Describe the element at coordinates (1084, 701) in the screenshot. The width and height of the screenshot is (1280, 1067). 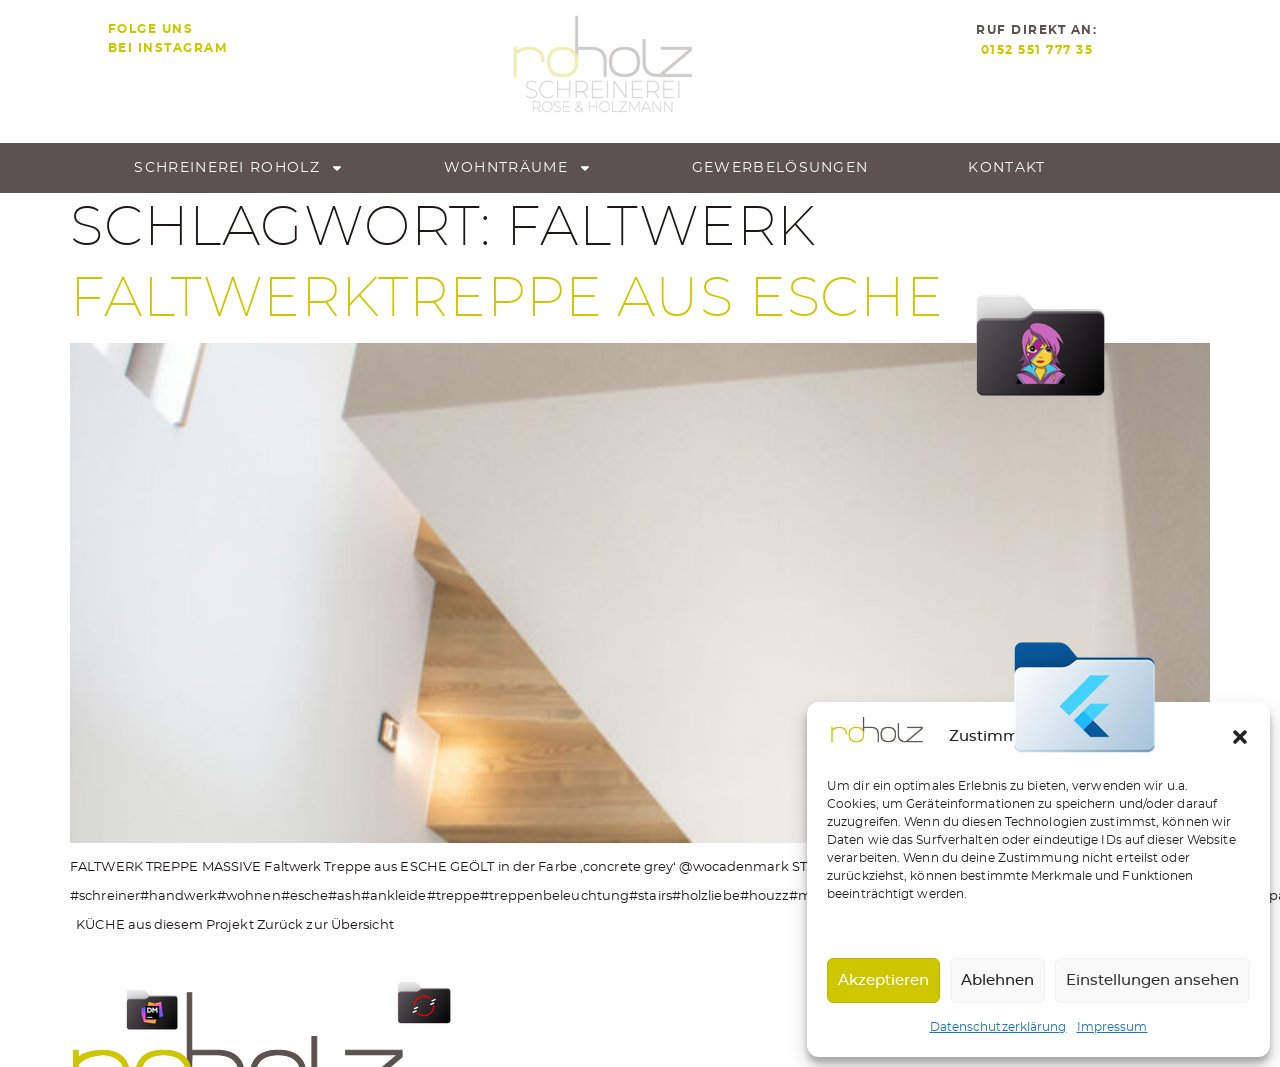
I see `open flutter project folder` at that location.